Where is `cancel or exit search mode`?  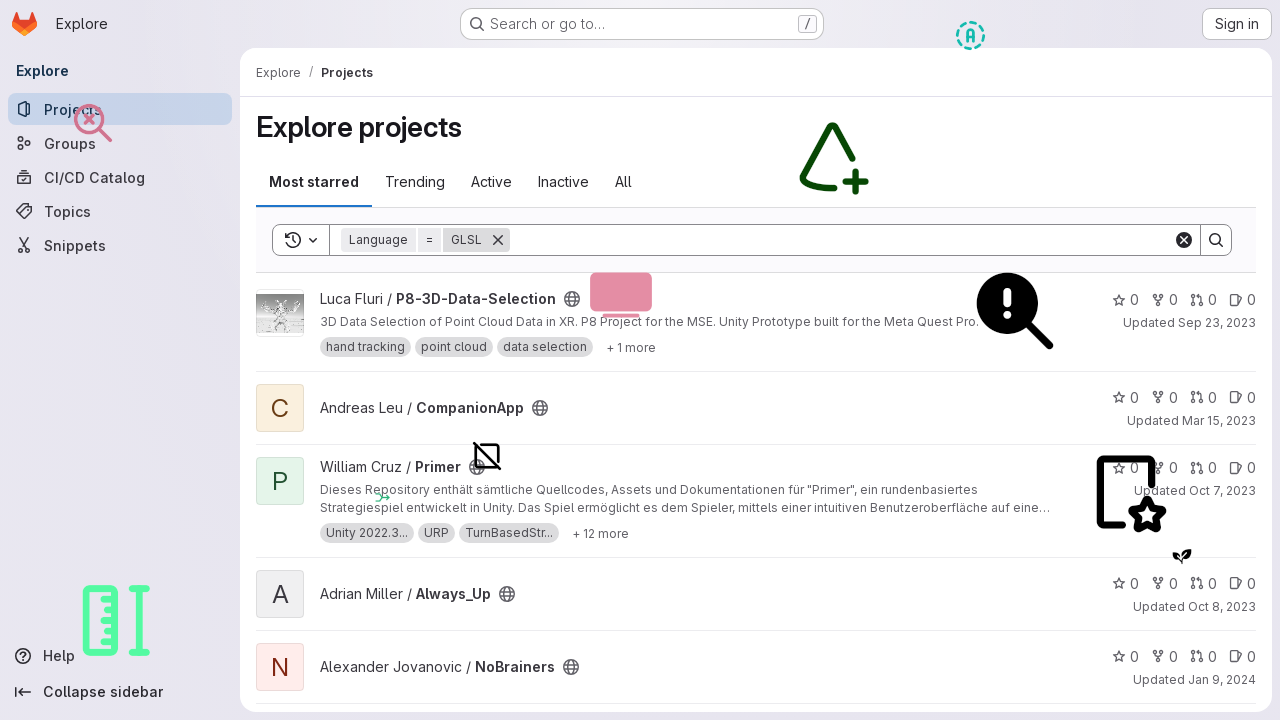 cancel or exit search mode is located at coordinates (93, 123).